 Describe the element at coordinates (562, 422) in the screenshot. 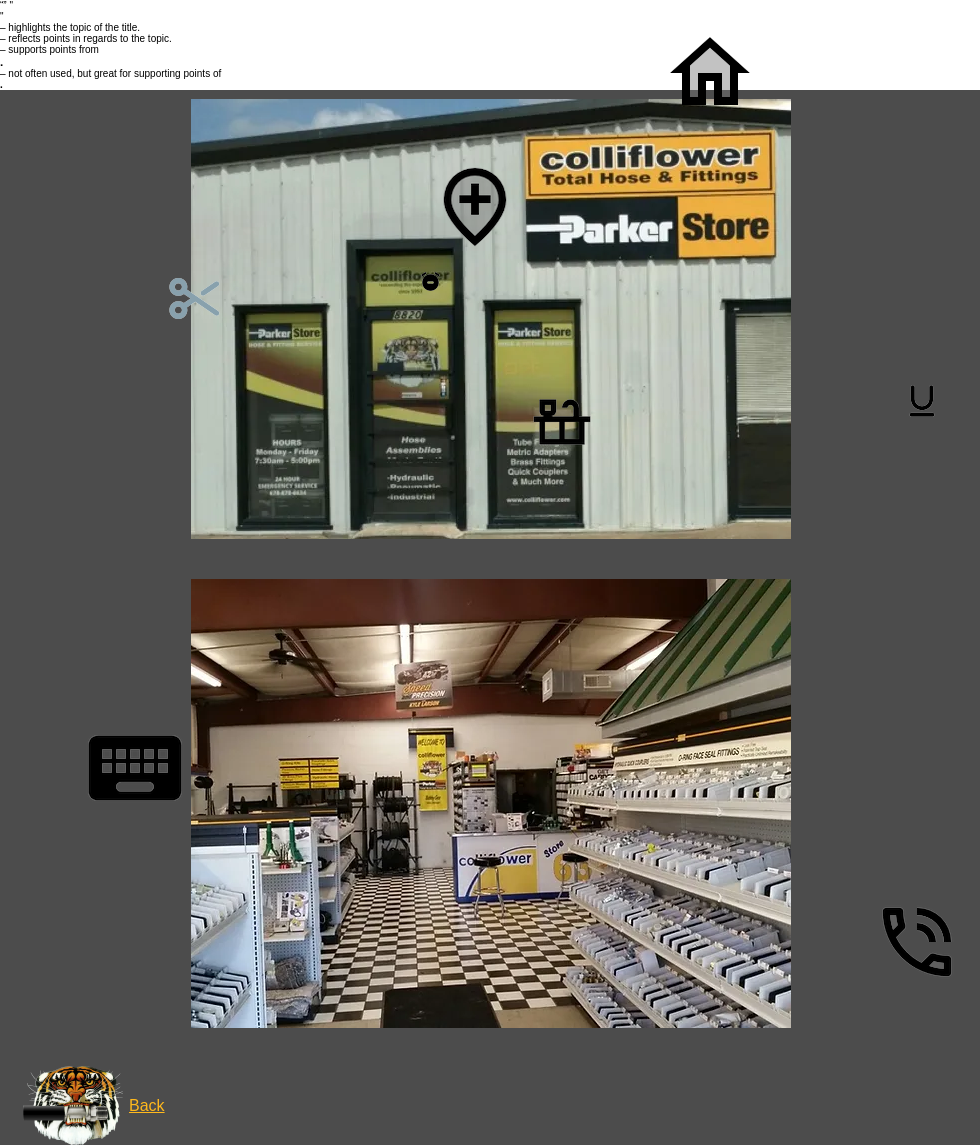

I see `browse kitchen countertop options` at that location.